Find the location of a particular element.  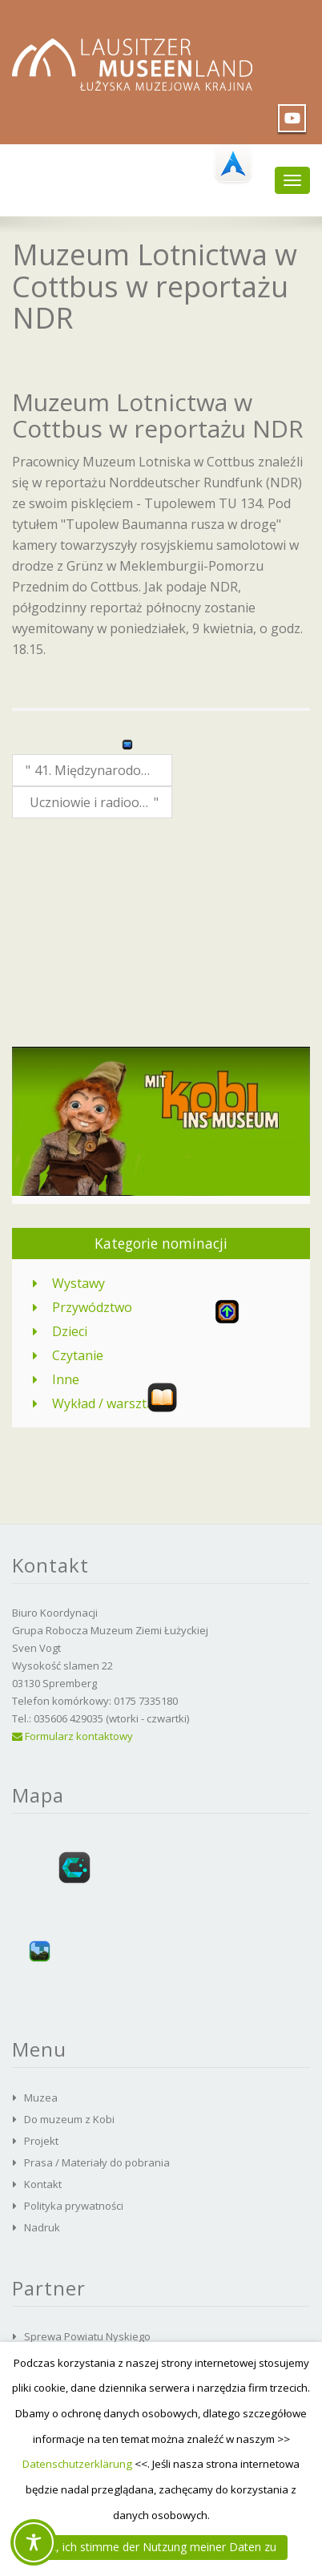

open the mail app is located at coordinates (127, 745).